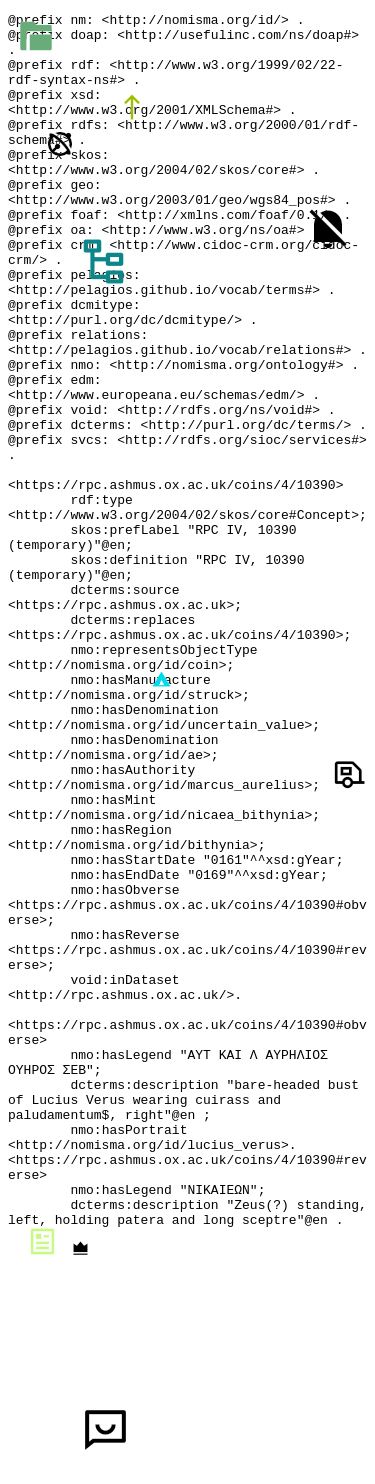  What do you see at coordinates (328, 228) in the screenshot?
I see `mute notifications` at bounding box center [328, 228].